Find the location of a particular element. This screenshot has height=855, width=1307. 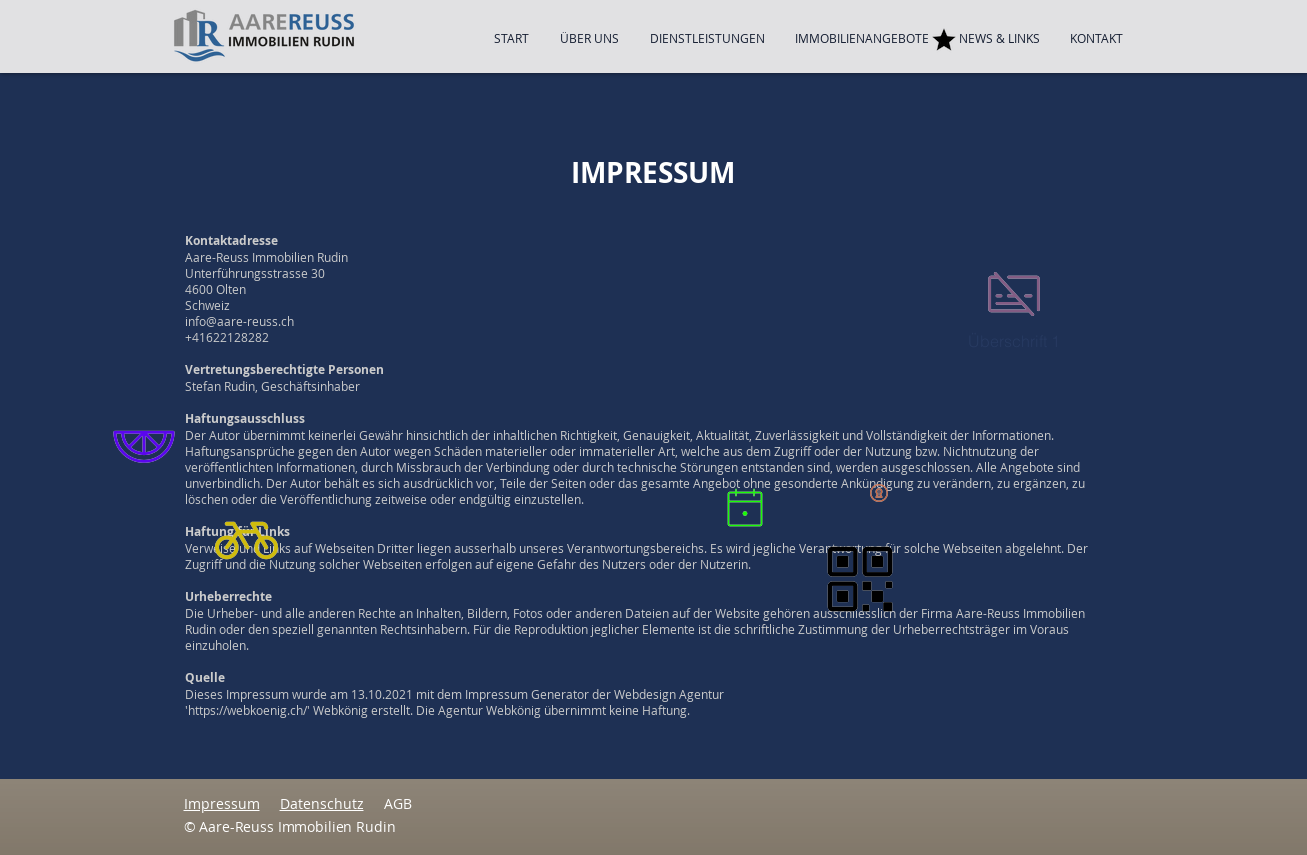

scan or generate a QR code is located at coordinates (860, 579).